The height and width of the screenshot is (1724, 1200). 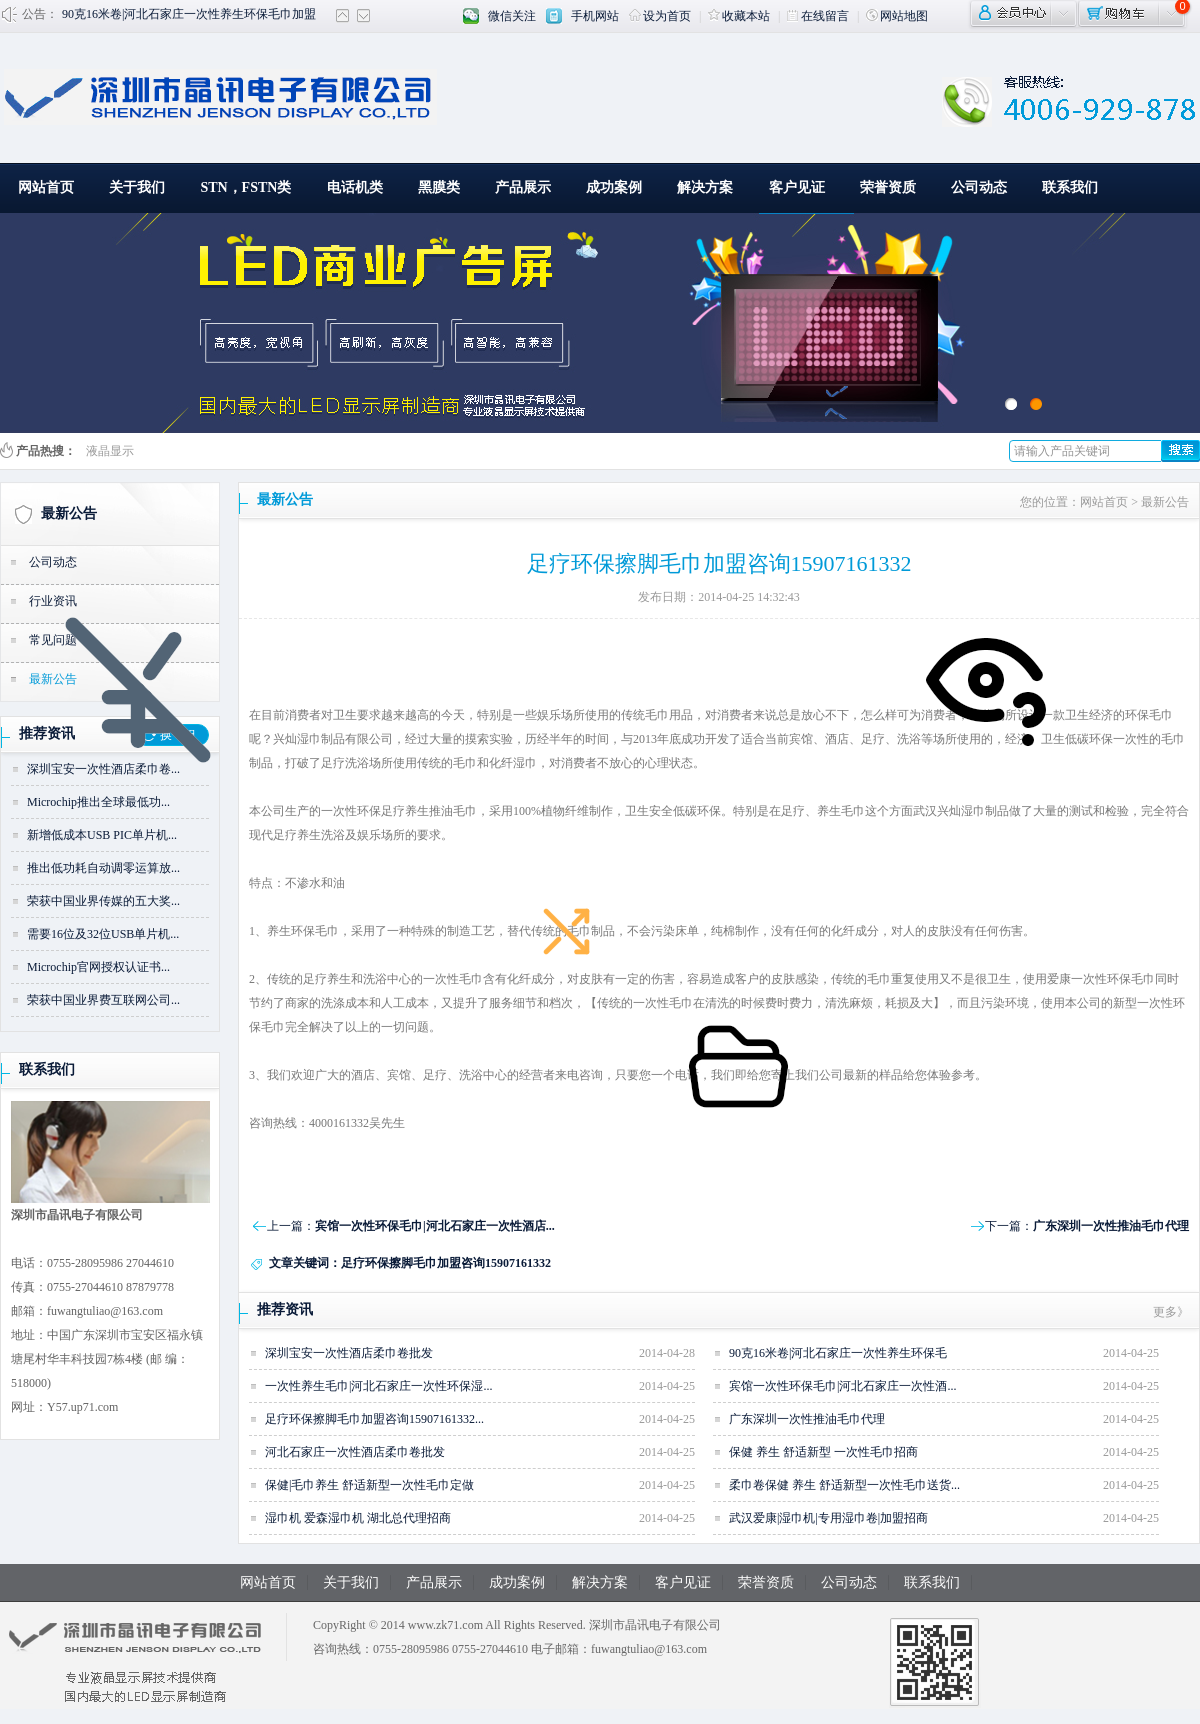 I want to click on indicates yen currency is unavailable, so click(x=138, y=690).